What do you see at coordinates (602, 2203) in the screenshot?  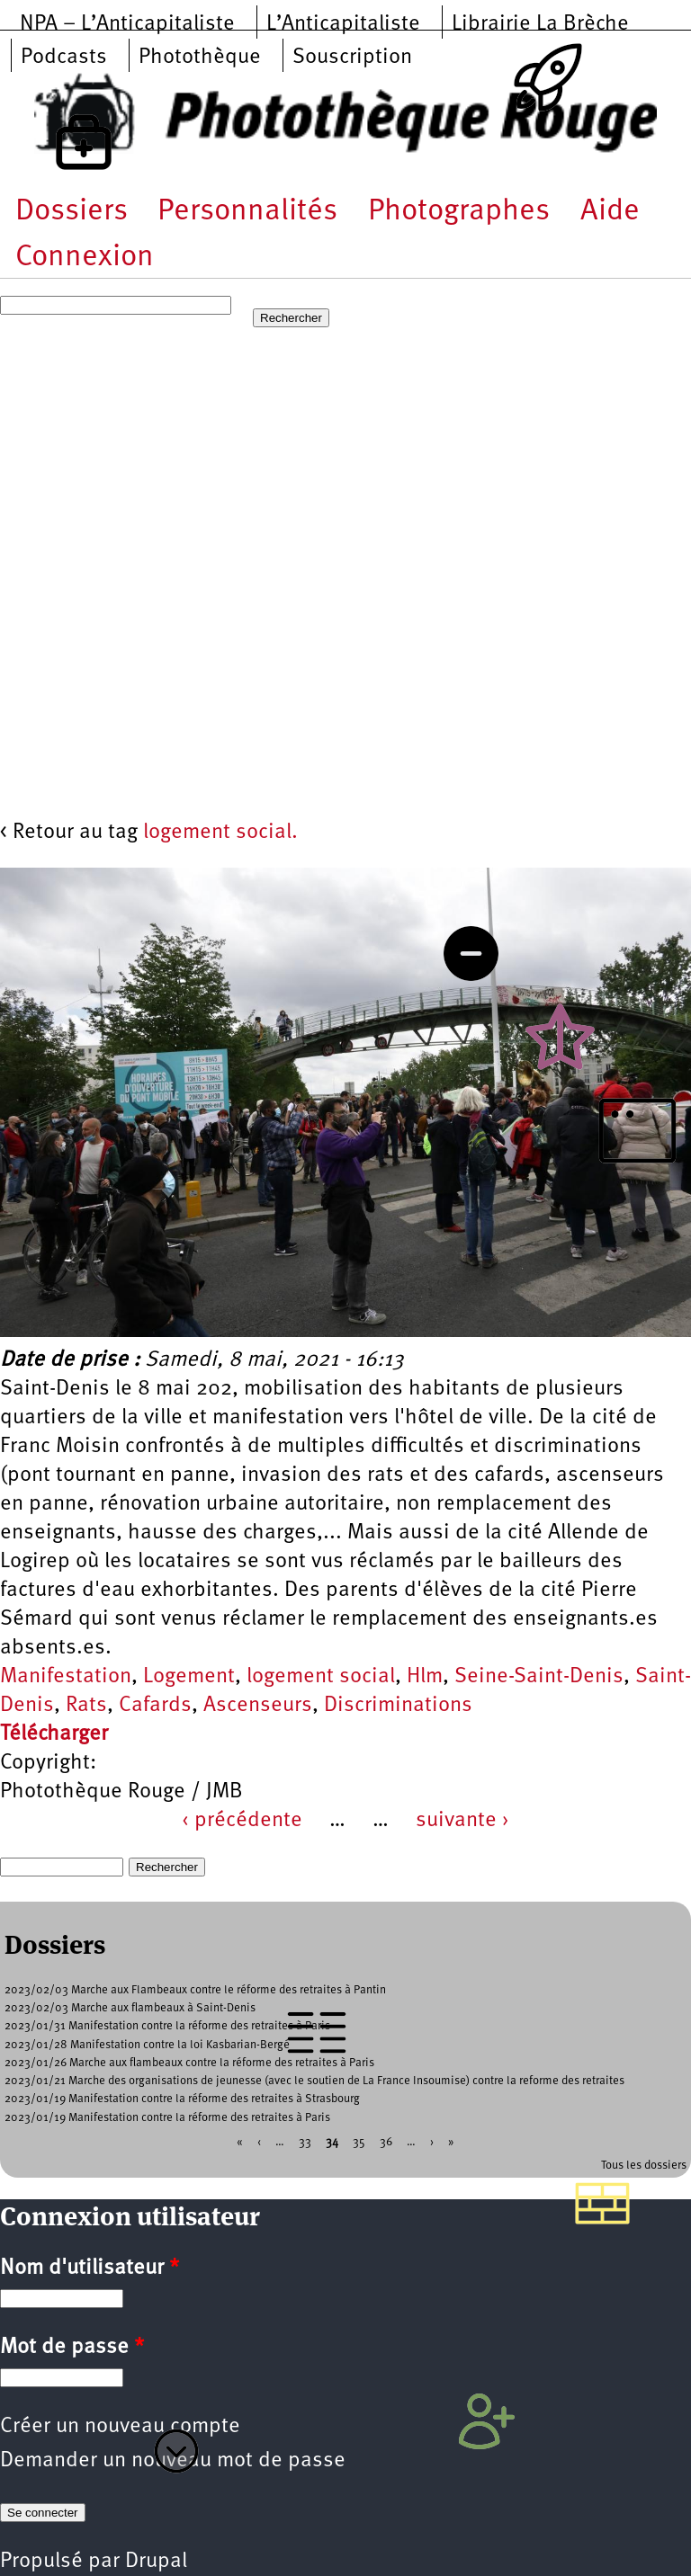 I see `access firewall or security settings` at bounding box center [602, 2203].